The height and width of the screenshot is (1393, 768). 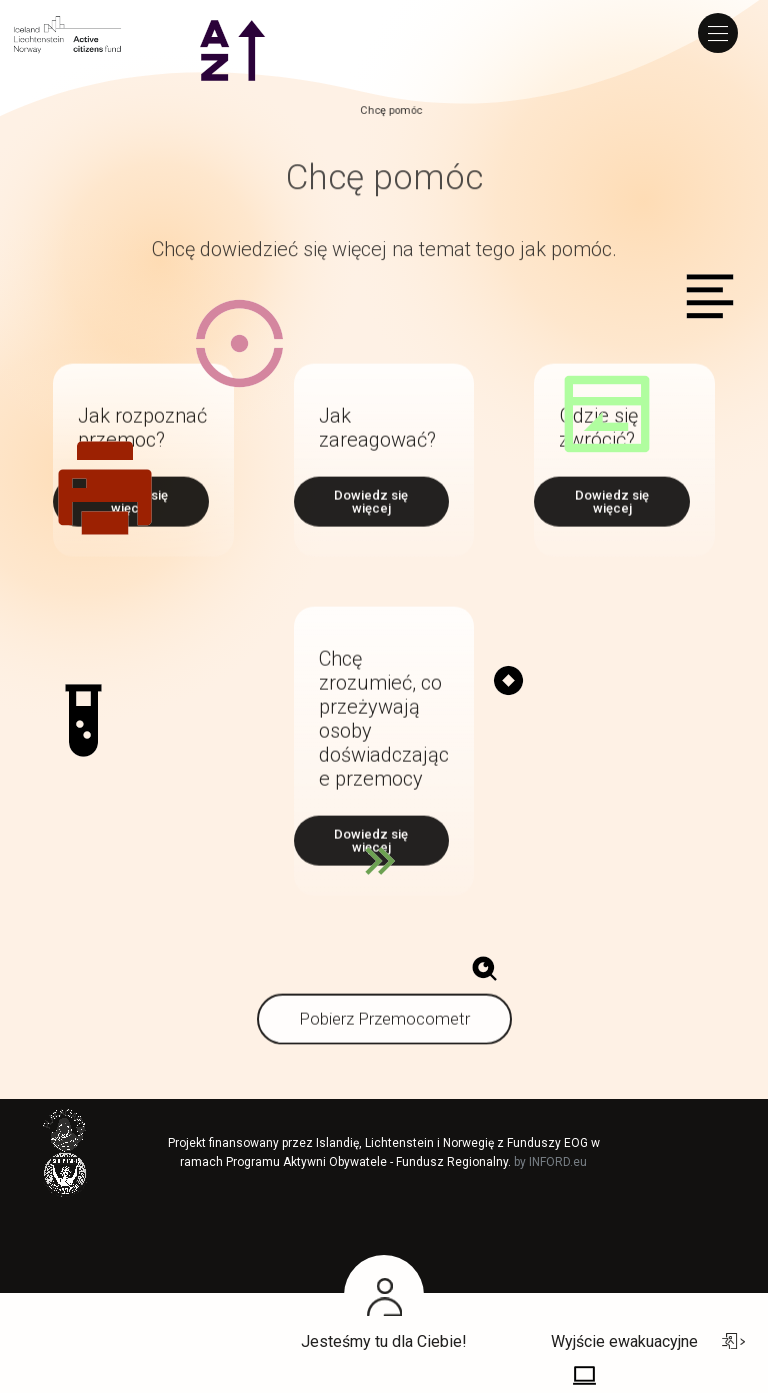 I want to click on view on macbook or laptop device, so click(x=584, y=1375).